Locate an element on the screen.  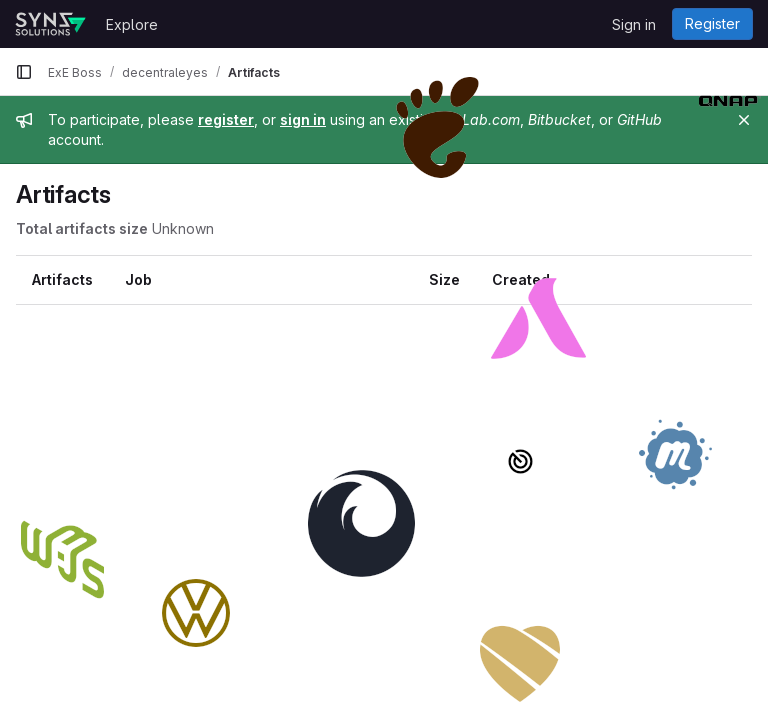
open the Meetup app is located at coordinates (675, 454).